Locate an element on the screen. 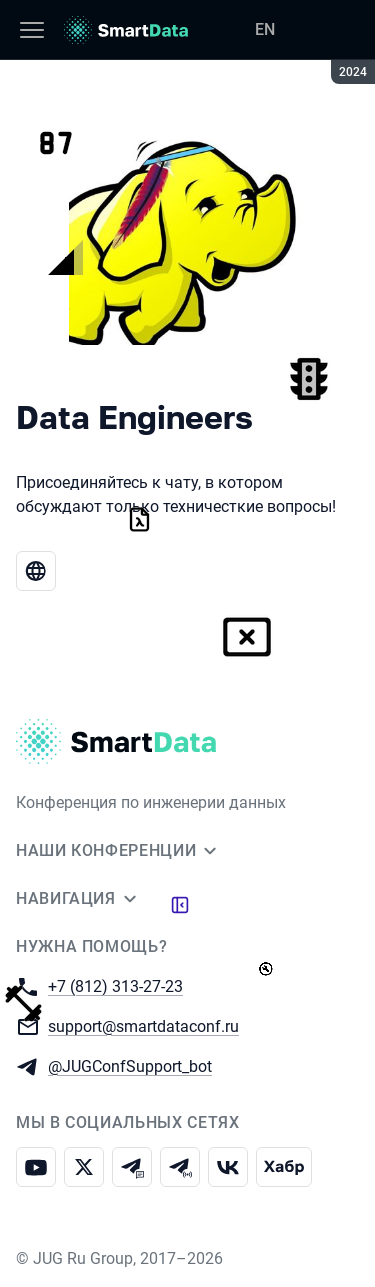 This screenshot has height=1287, width=375. open a lambda function file is located at coordinates (139, 519).